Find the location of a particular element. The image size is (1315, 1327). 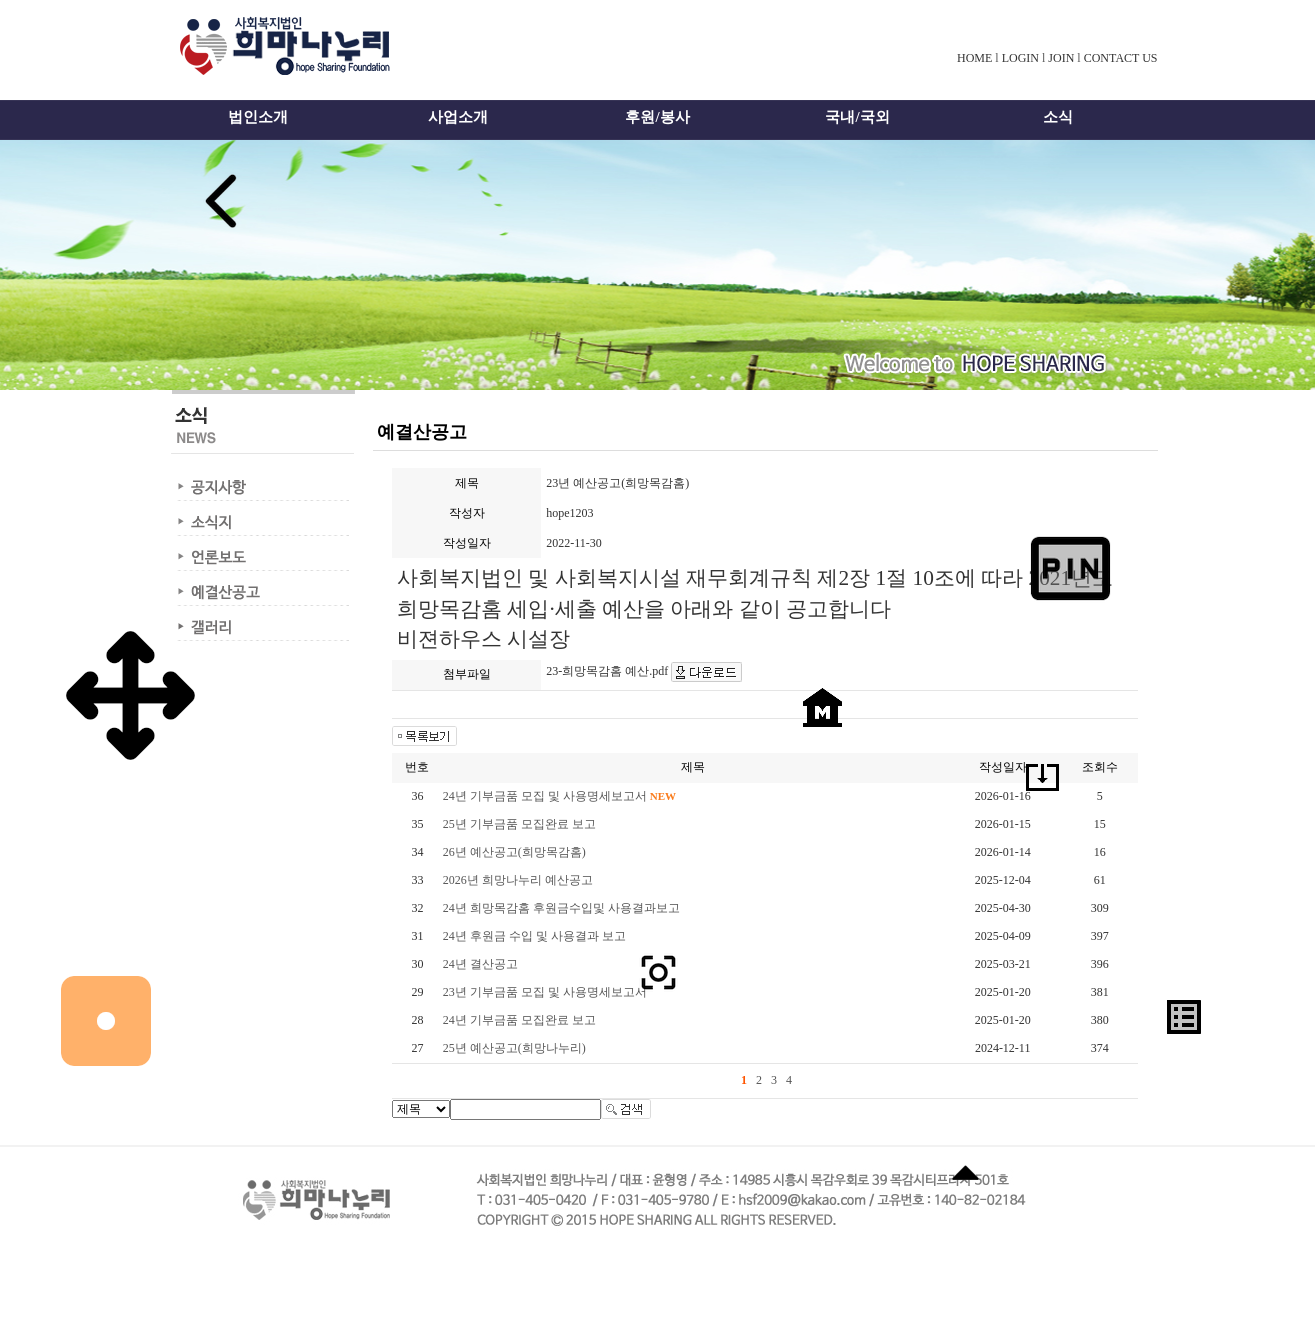

center focus on camera or viewfinder is located at coordinates (658, 972).